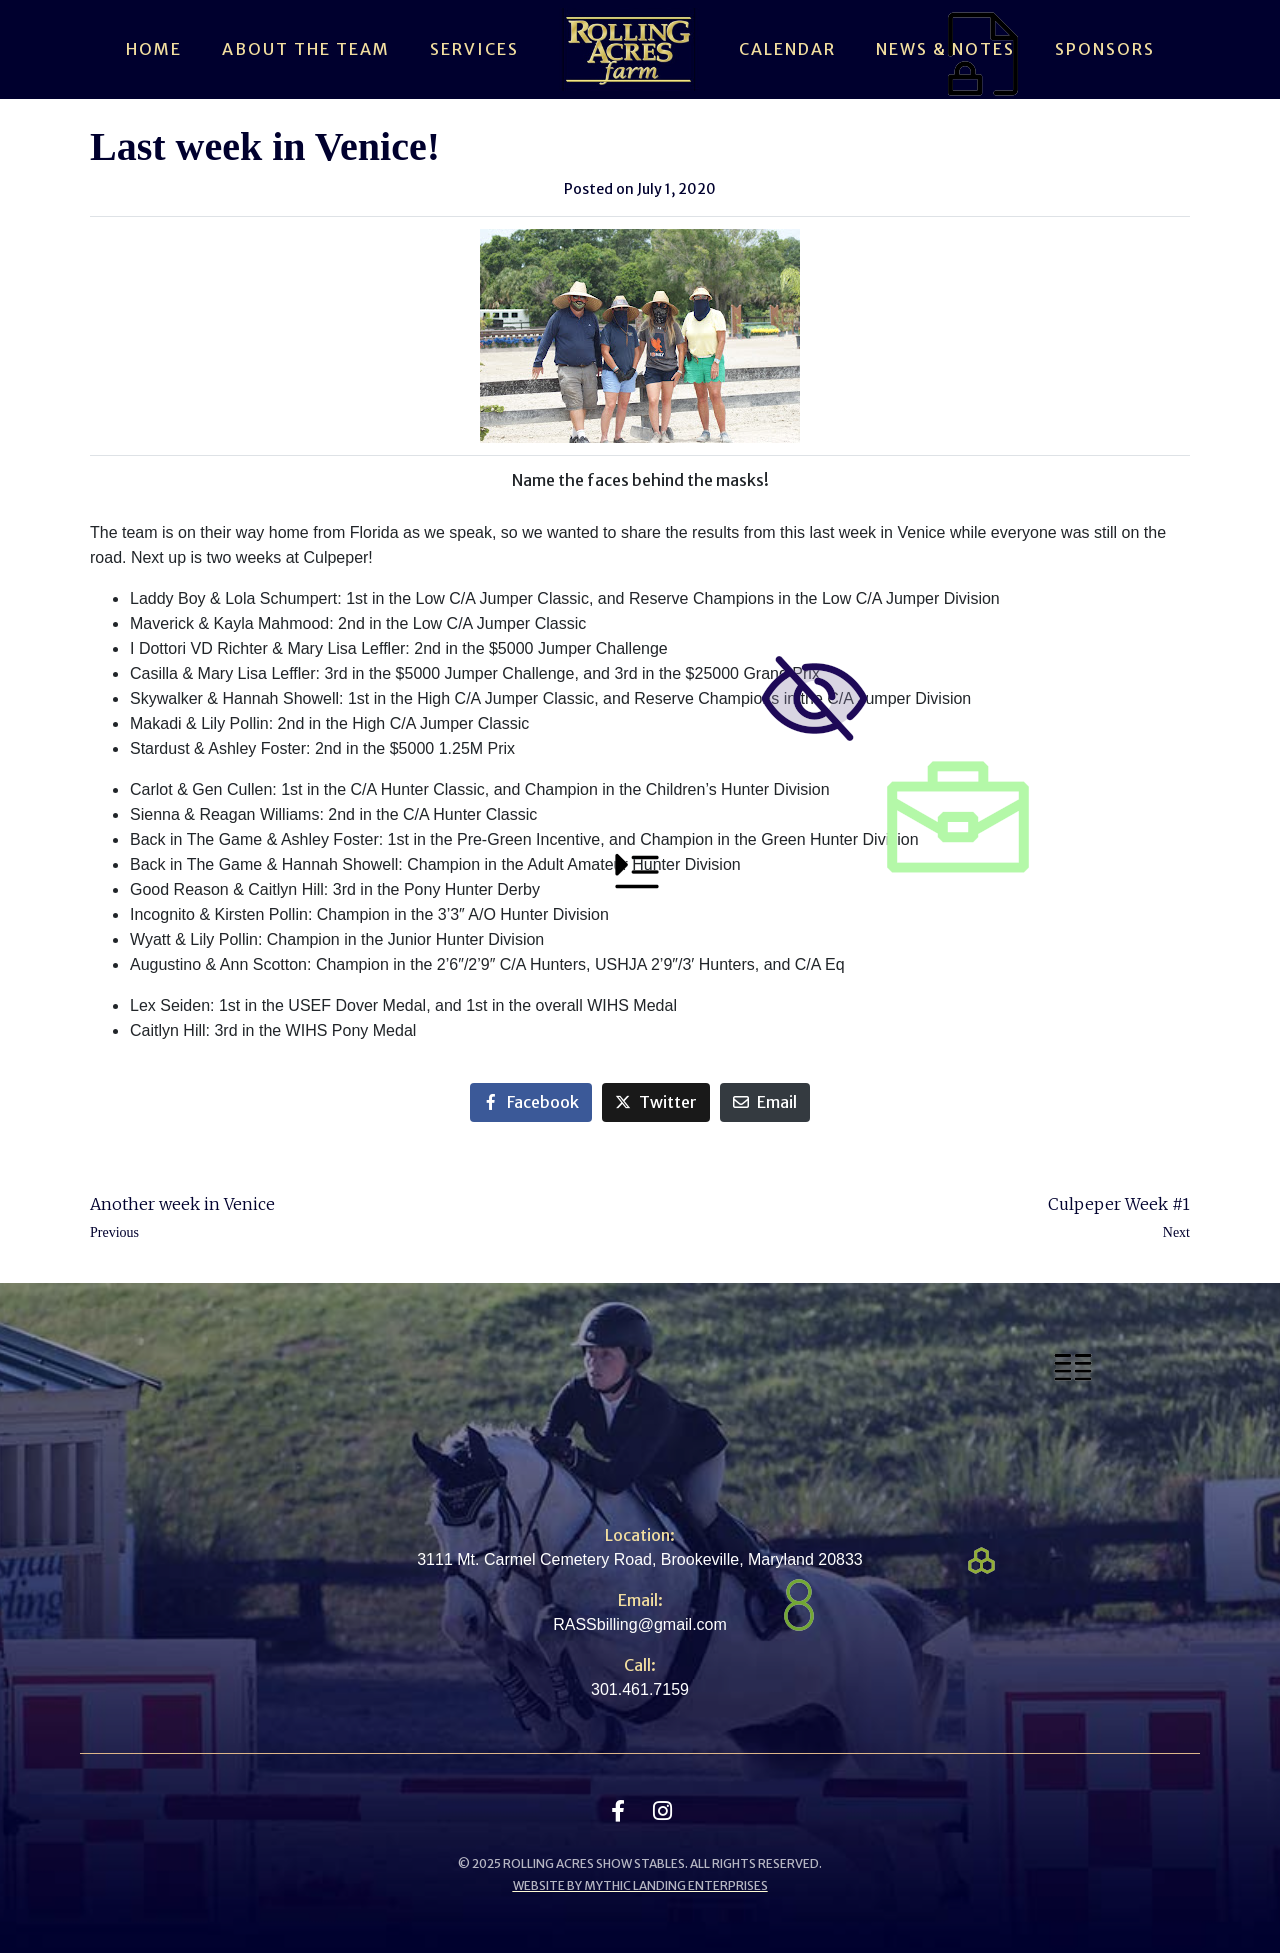  Describe the element at coordinates (637, 872) in the screenshot. I see `increase text indentation` at that location.